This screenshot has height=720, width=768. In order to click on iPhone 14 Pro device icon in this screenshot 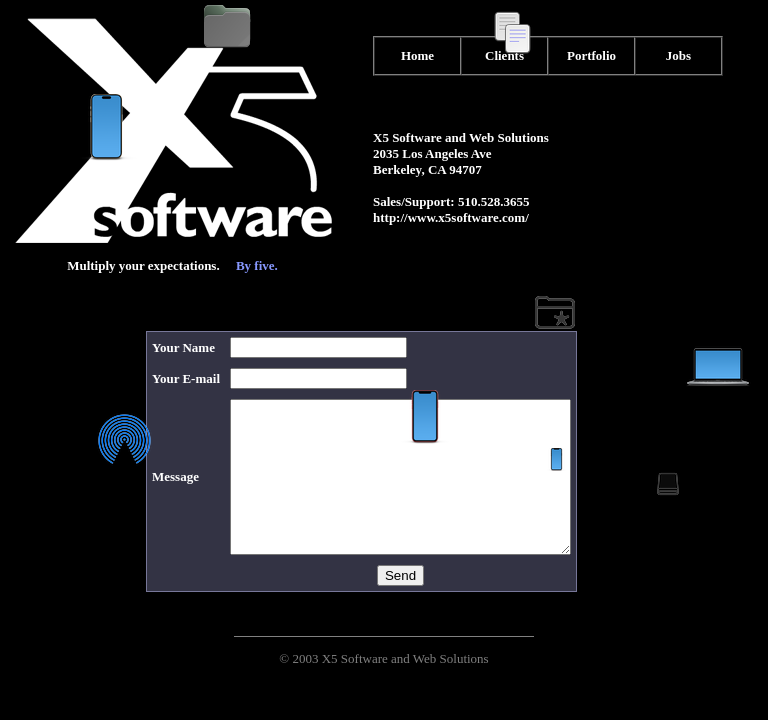, I will do `click(106, 127)`.